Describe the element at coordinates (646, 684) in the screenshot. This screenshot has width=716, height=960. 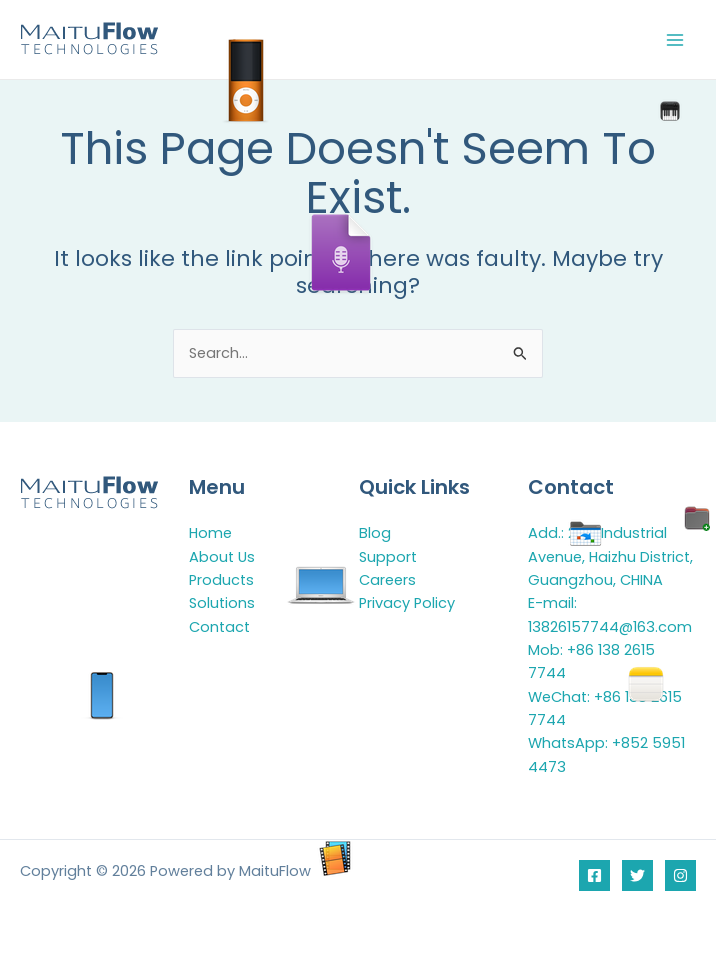
I see `open the notes app` at that location.